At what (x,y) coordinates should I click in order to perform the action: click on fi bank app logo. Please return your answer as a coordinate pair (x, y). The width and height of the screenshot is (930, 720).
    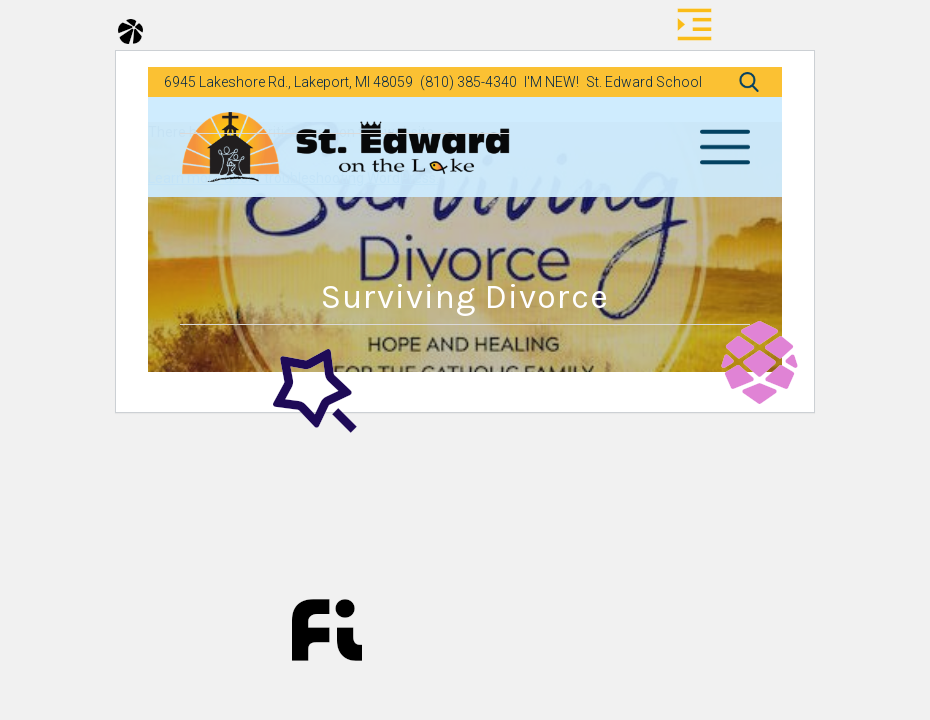
    Looking at the image, I should click on (327, 630).